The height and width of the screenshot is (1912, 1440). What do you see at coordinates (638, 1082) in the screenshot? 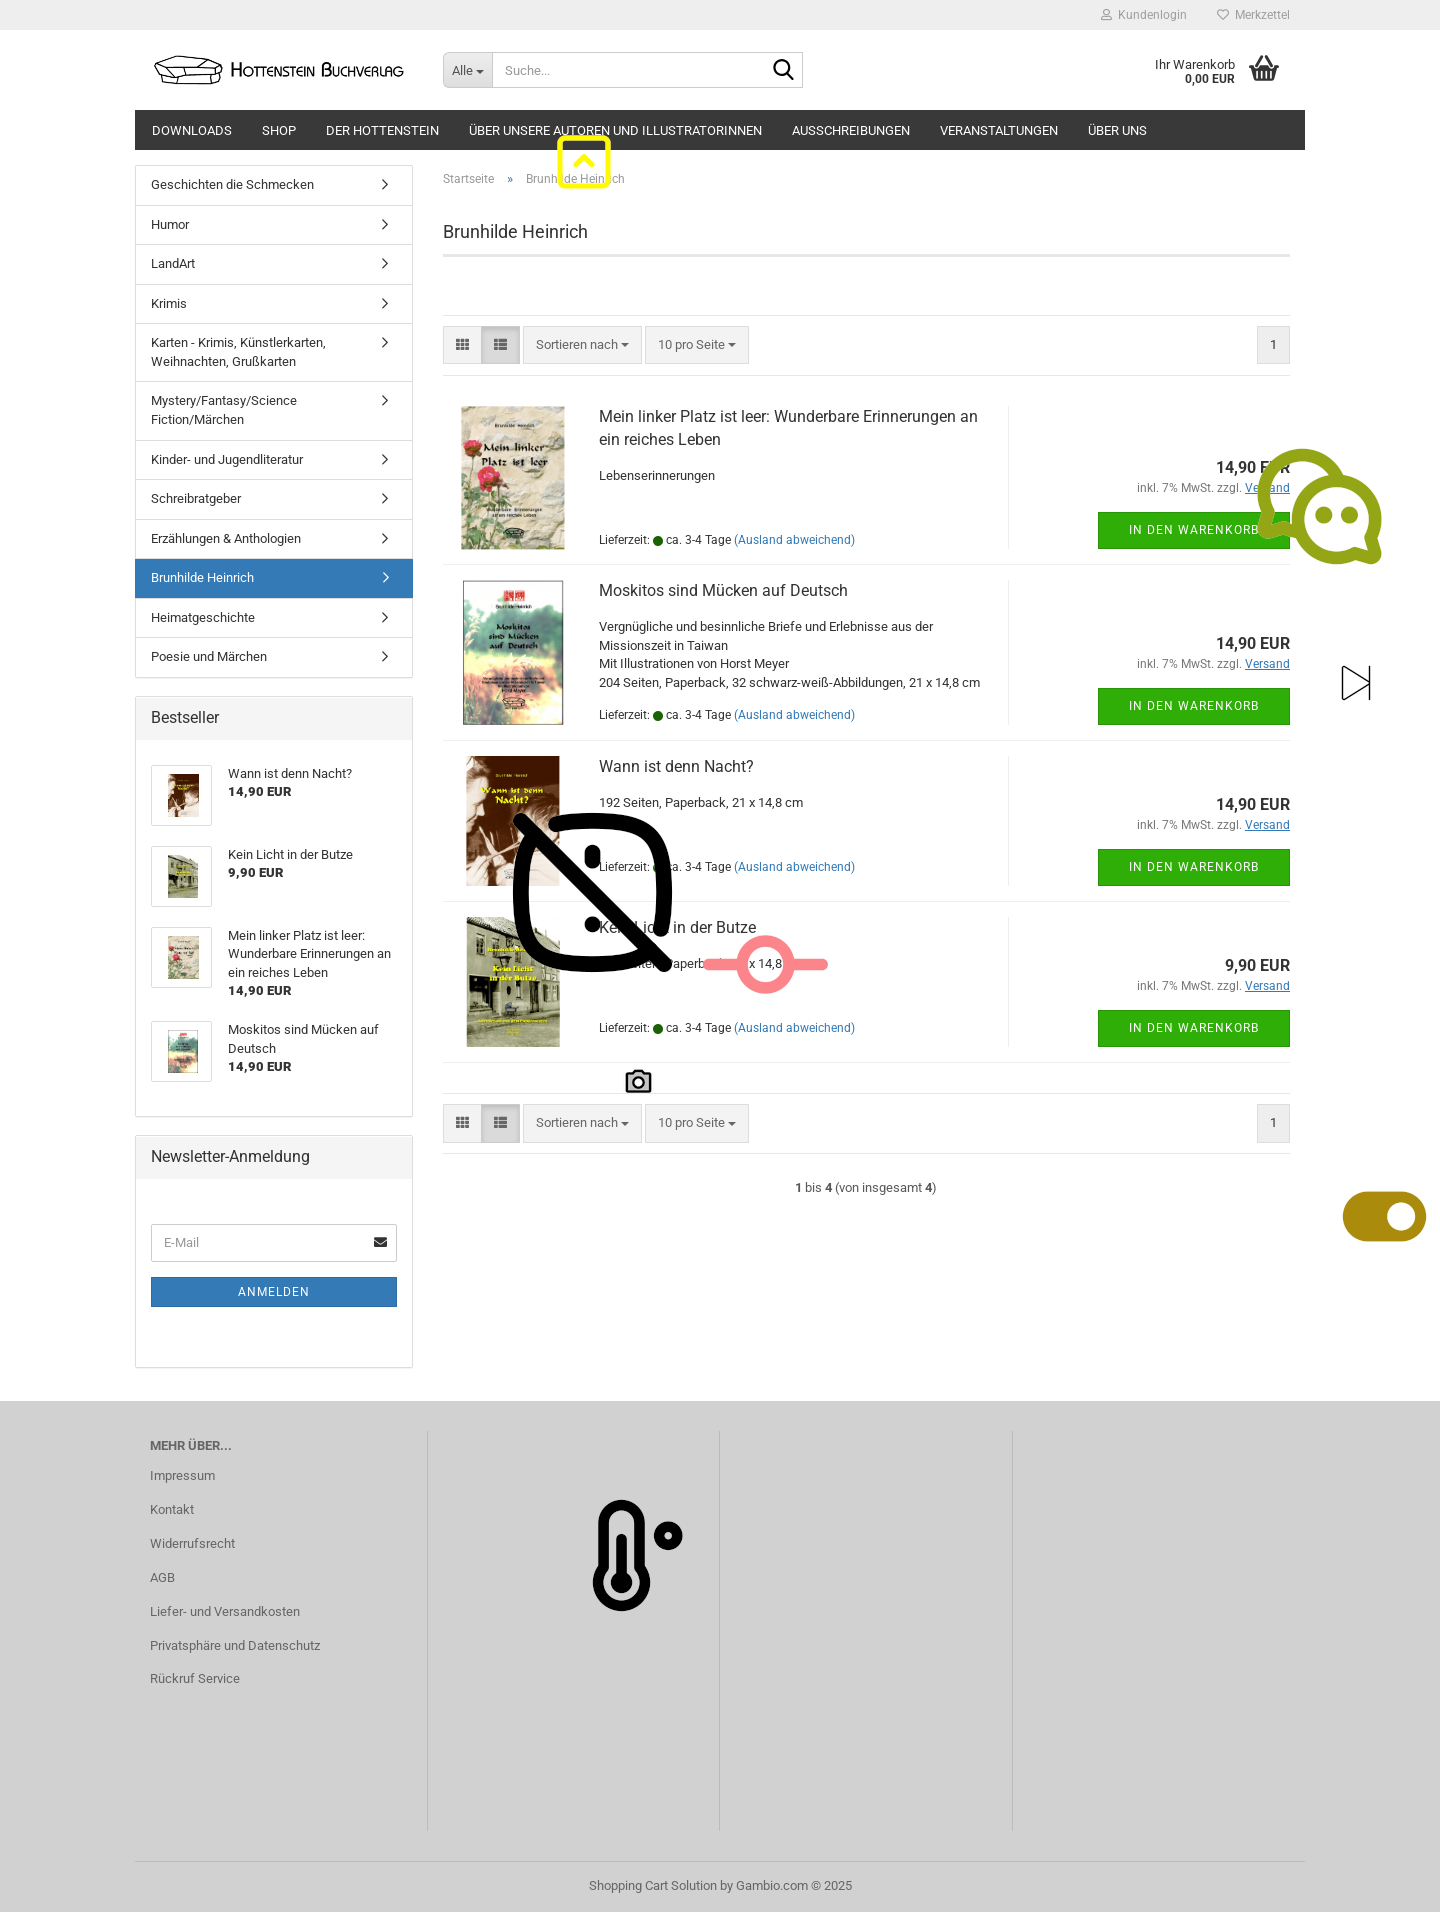
I see `tap to take a photo` at bounding box center [638, 1082].